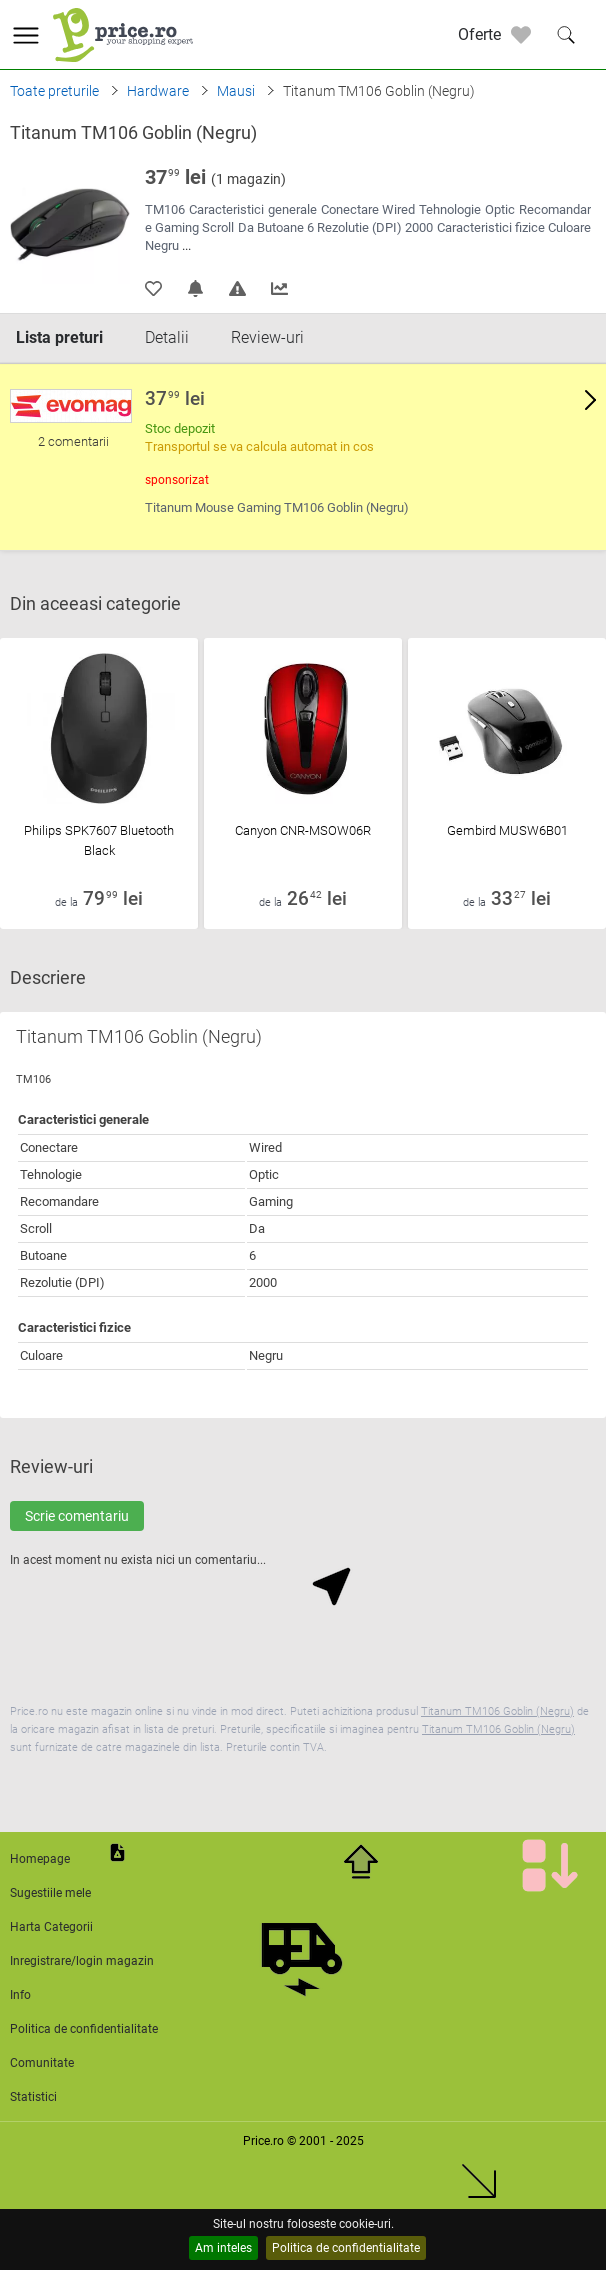 Image resolution: width=606 pixels, height=2270 pixels. I want to click on select electric rickshaw as transport option, so click(302, 1956).